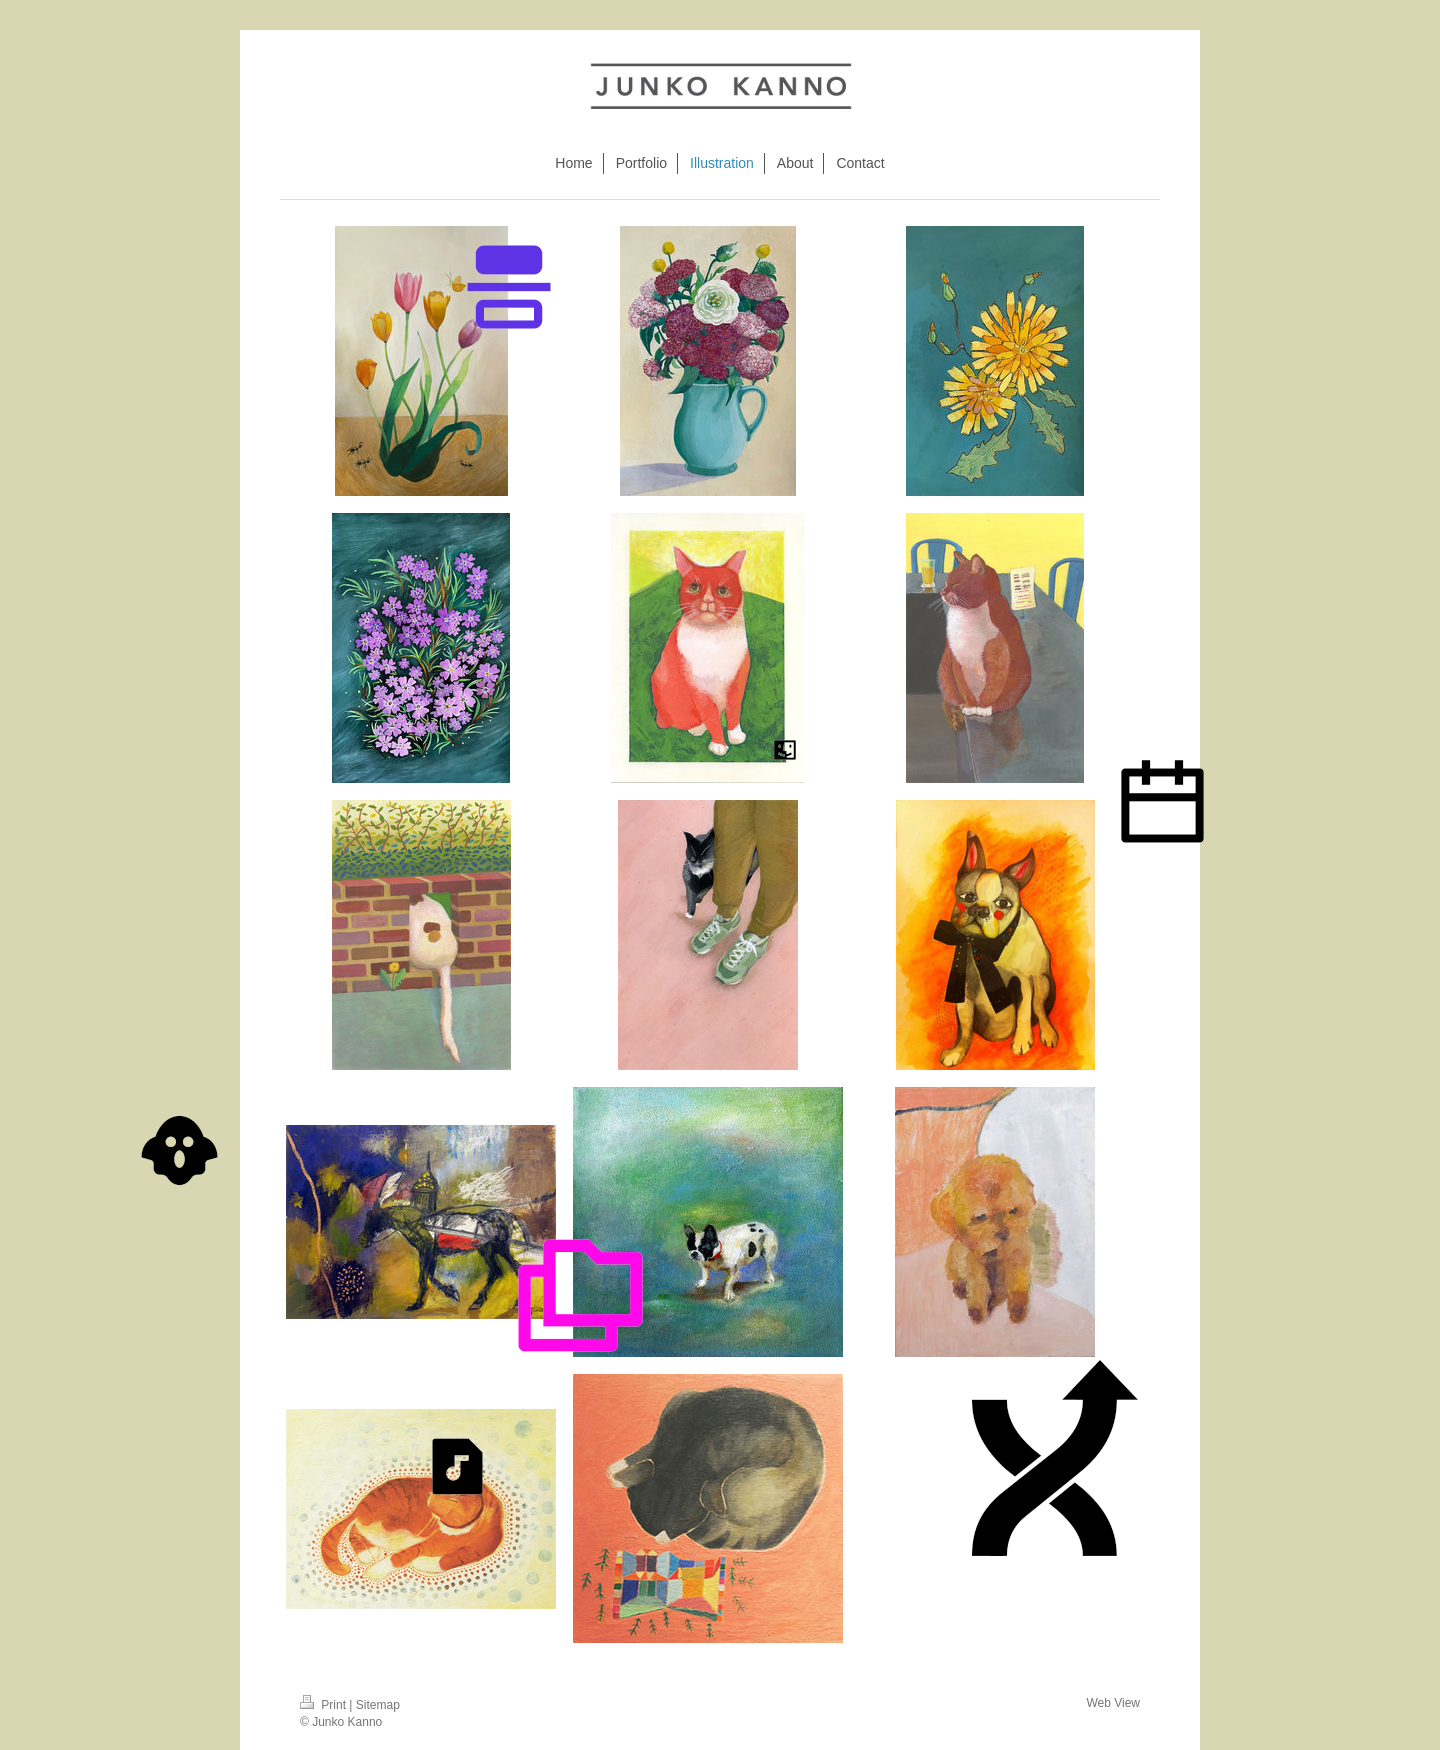 The image size is (1440, 1750). What do you see at coordinates (179, 1150) in the screenshot?
I see `ghost mode or incognito status indicator` at bounding box center [179, 1150].